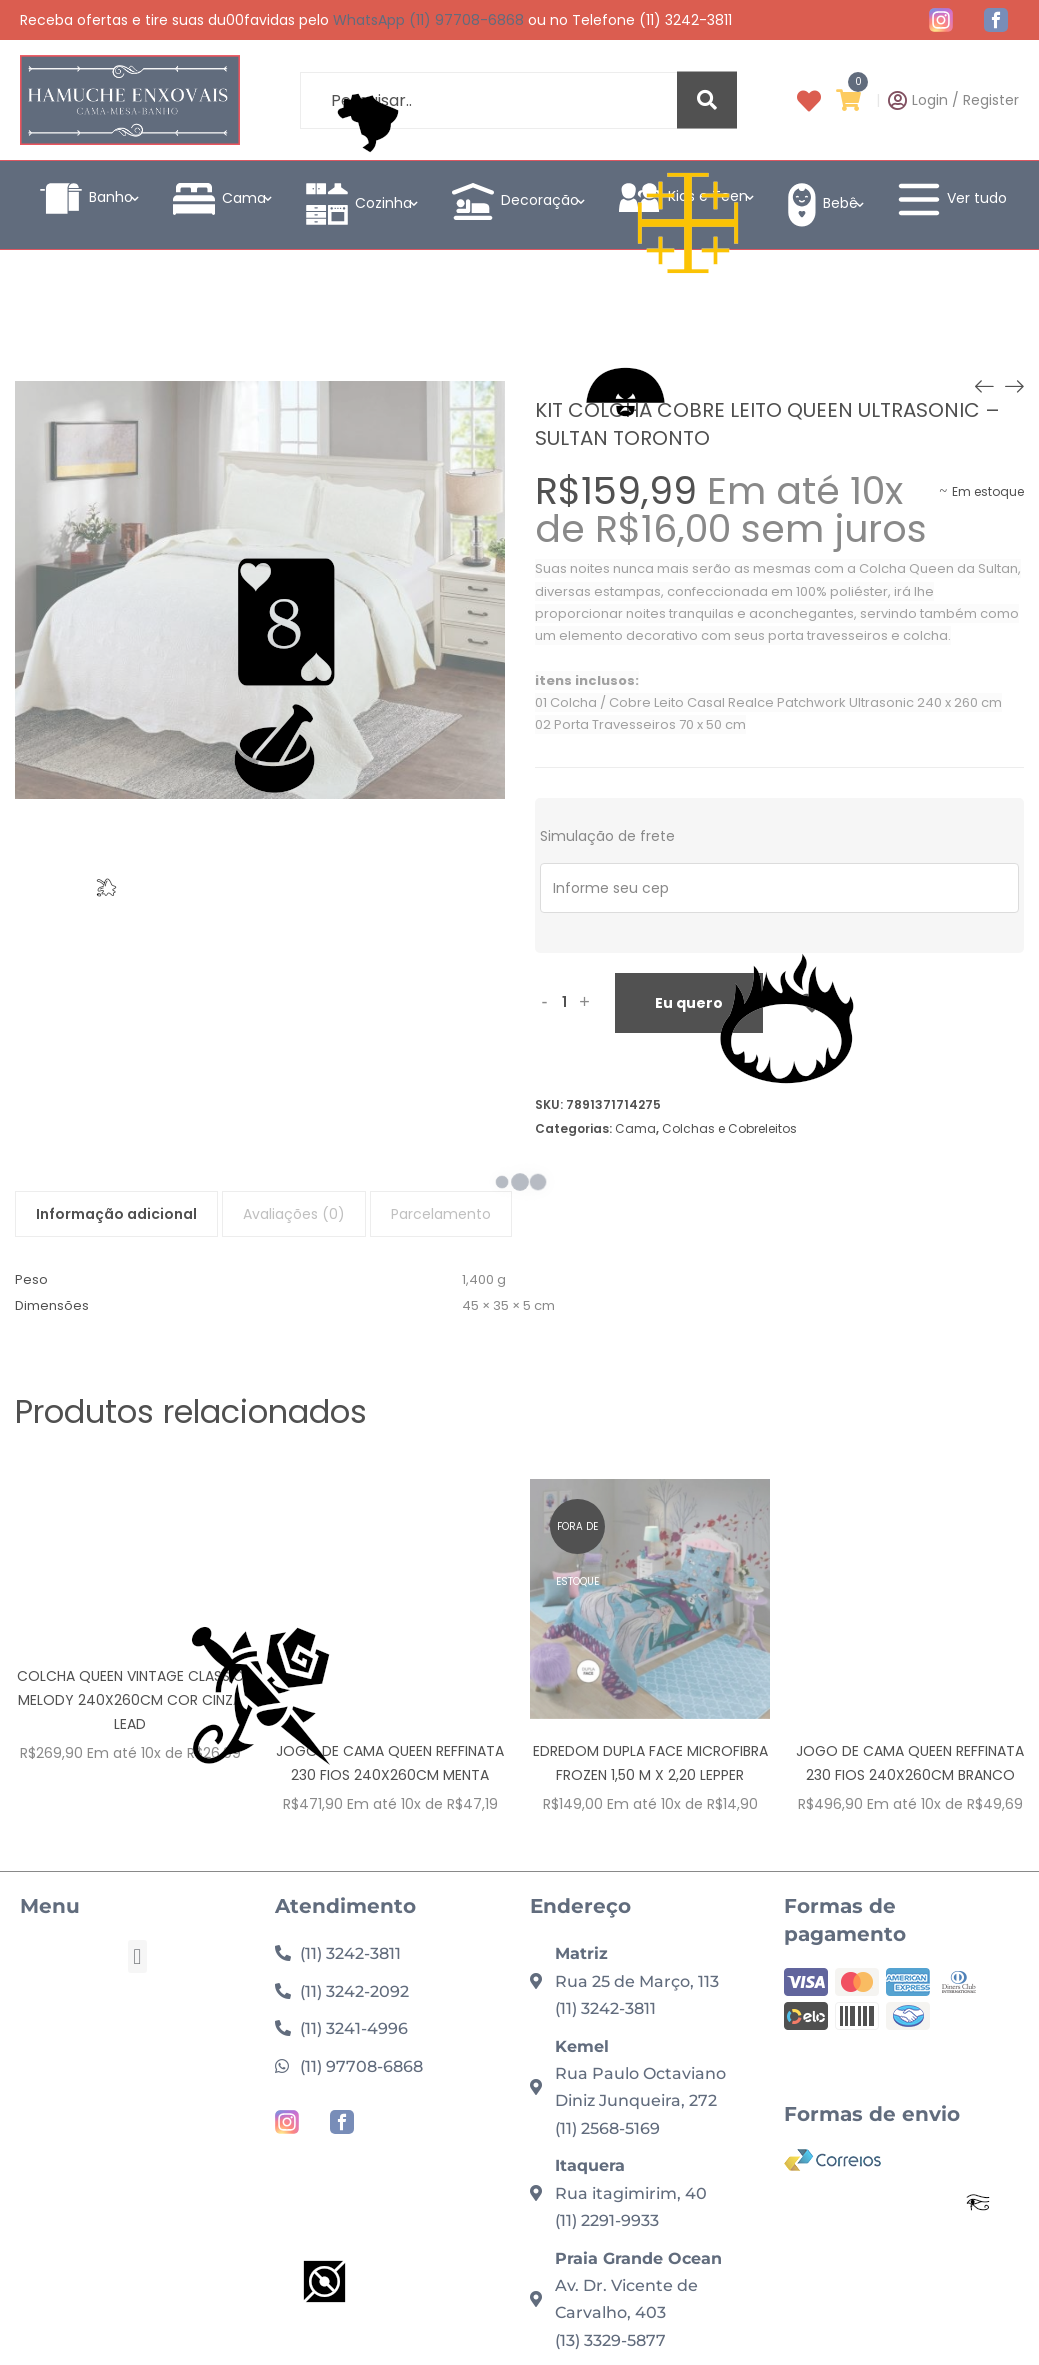  Describe the element at coordinates (324, 2281) in the screenshot. I see `access game settings or options menu` at that location.